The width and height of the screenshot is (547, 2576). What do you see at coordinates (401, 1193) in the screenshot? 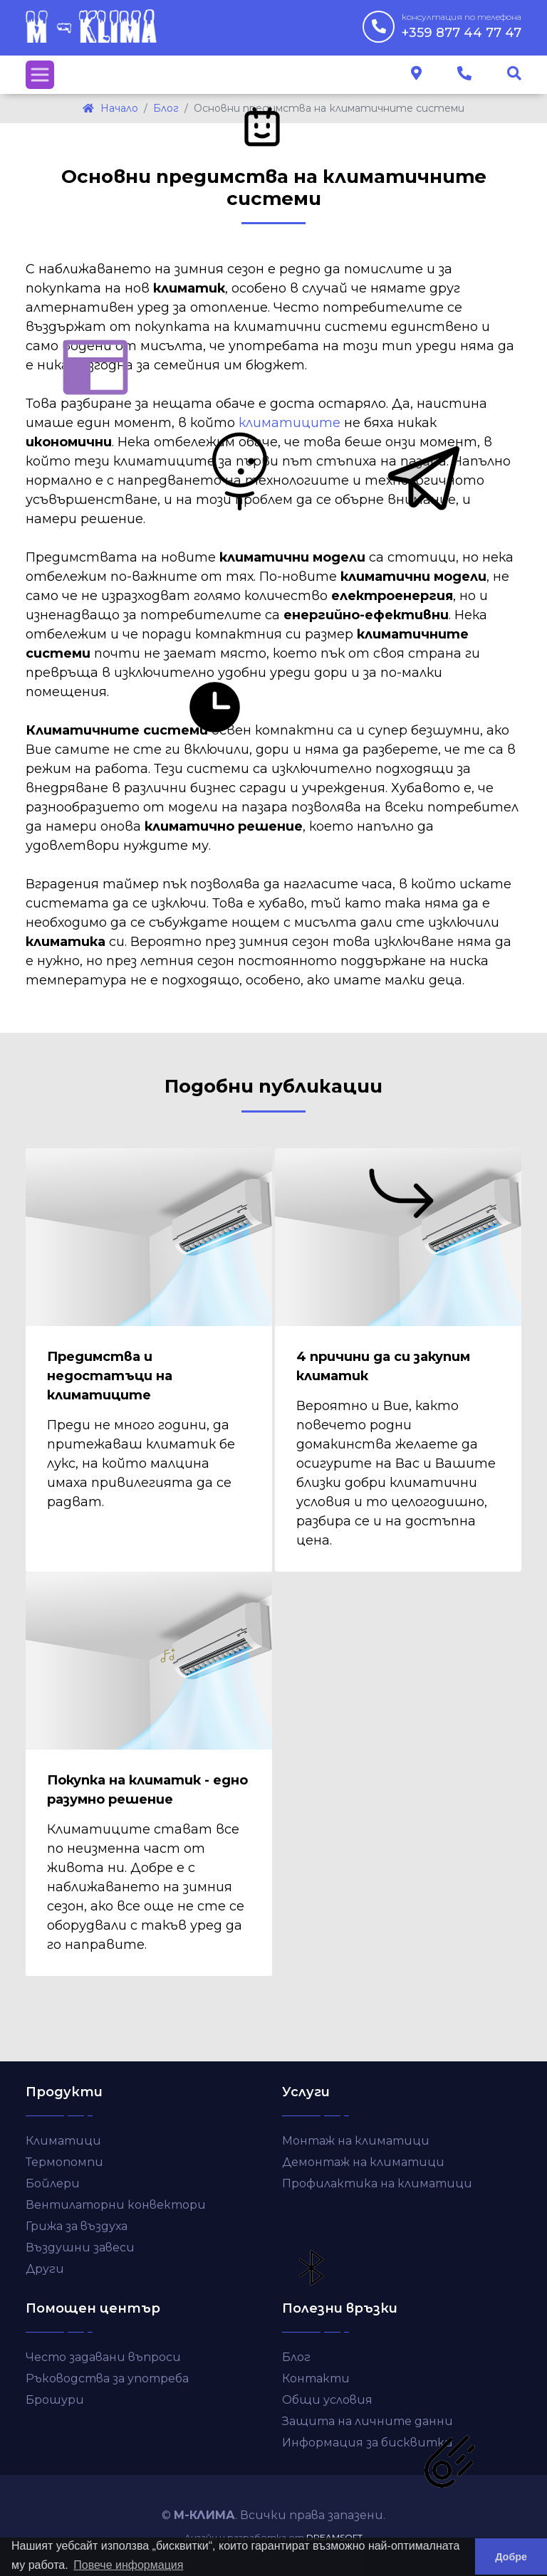
I see `reply to a message` at bounding box center [401, 1193].